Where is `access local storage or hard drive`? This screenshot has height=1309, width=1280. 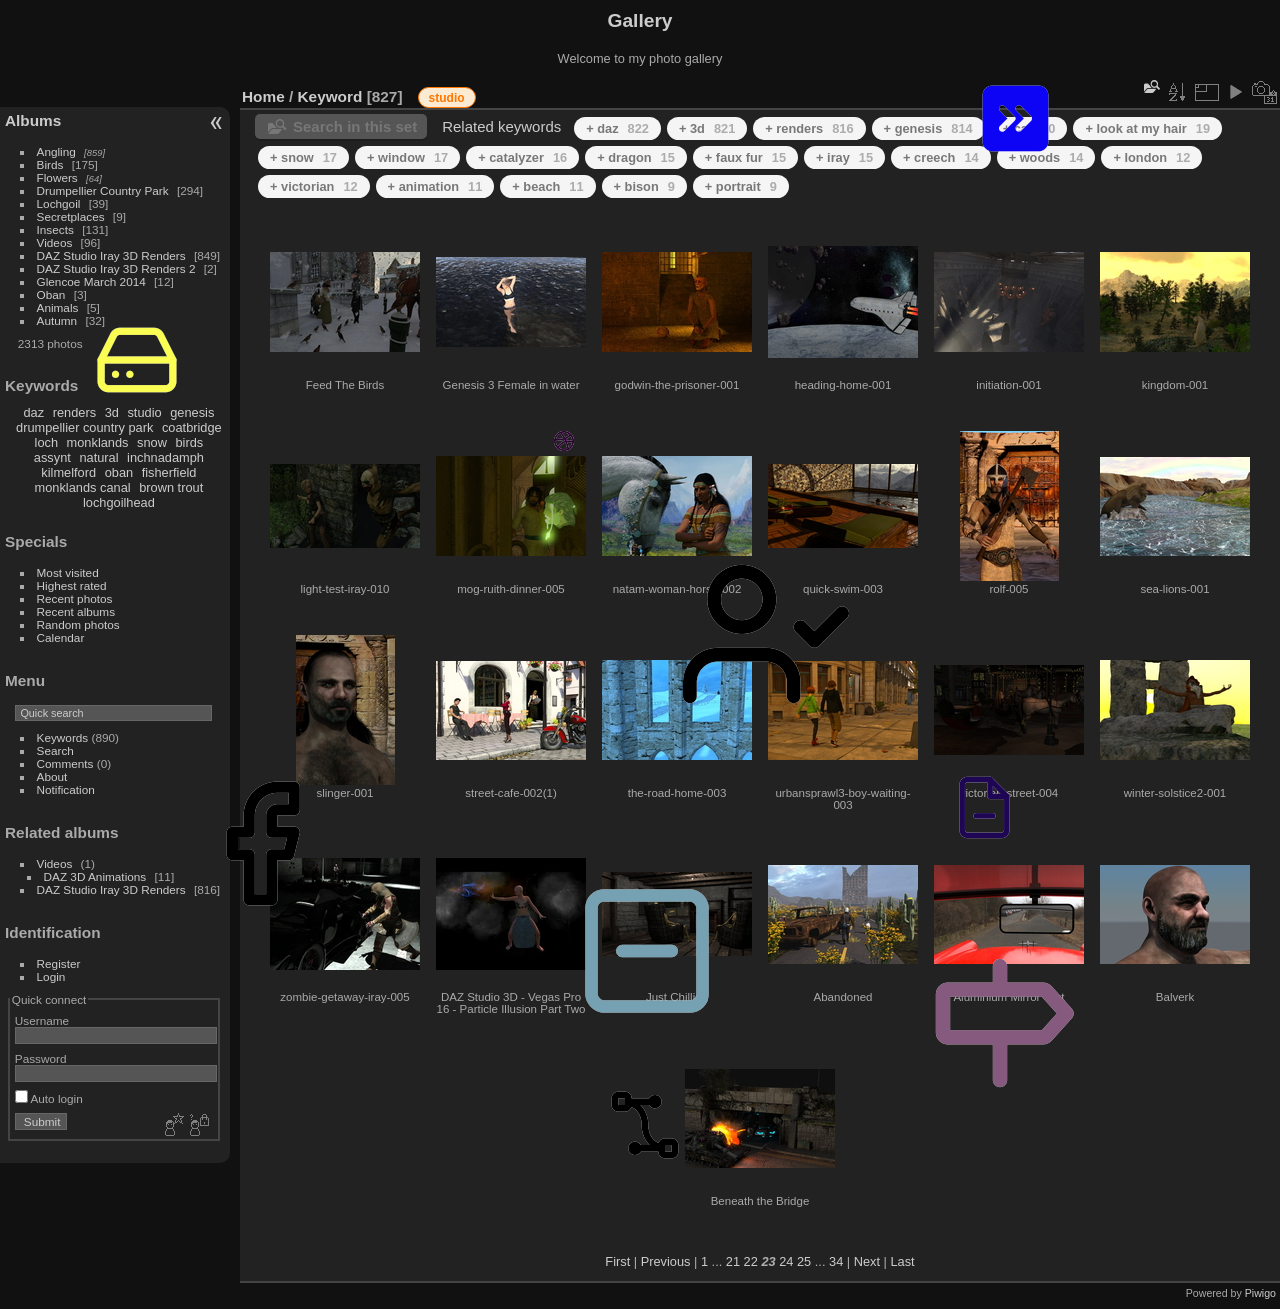 access local storage or hard drive is located at coordinates (137, 360).